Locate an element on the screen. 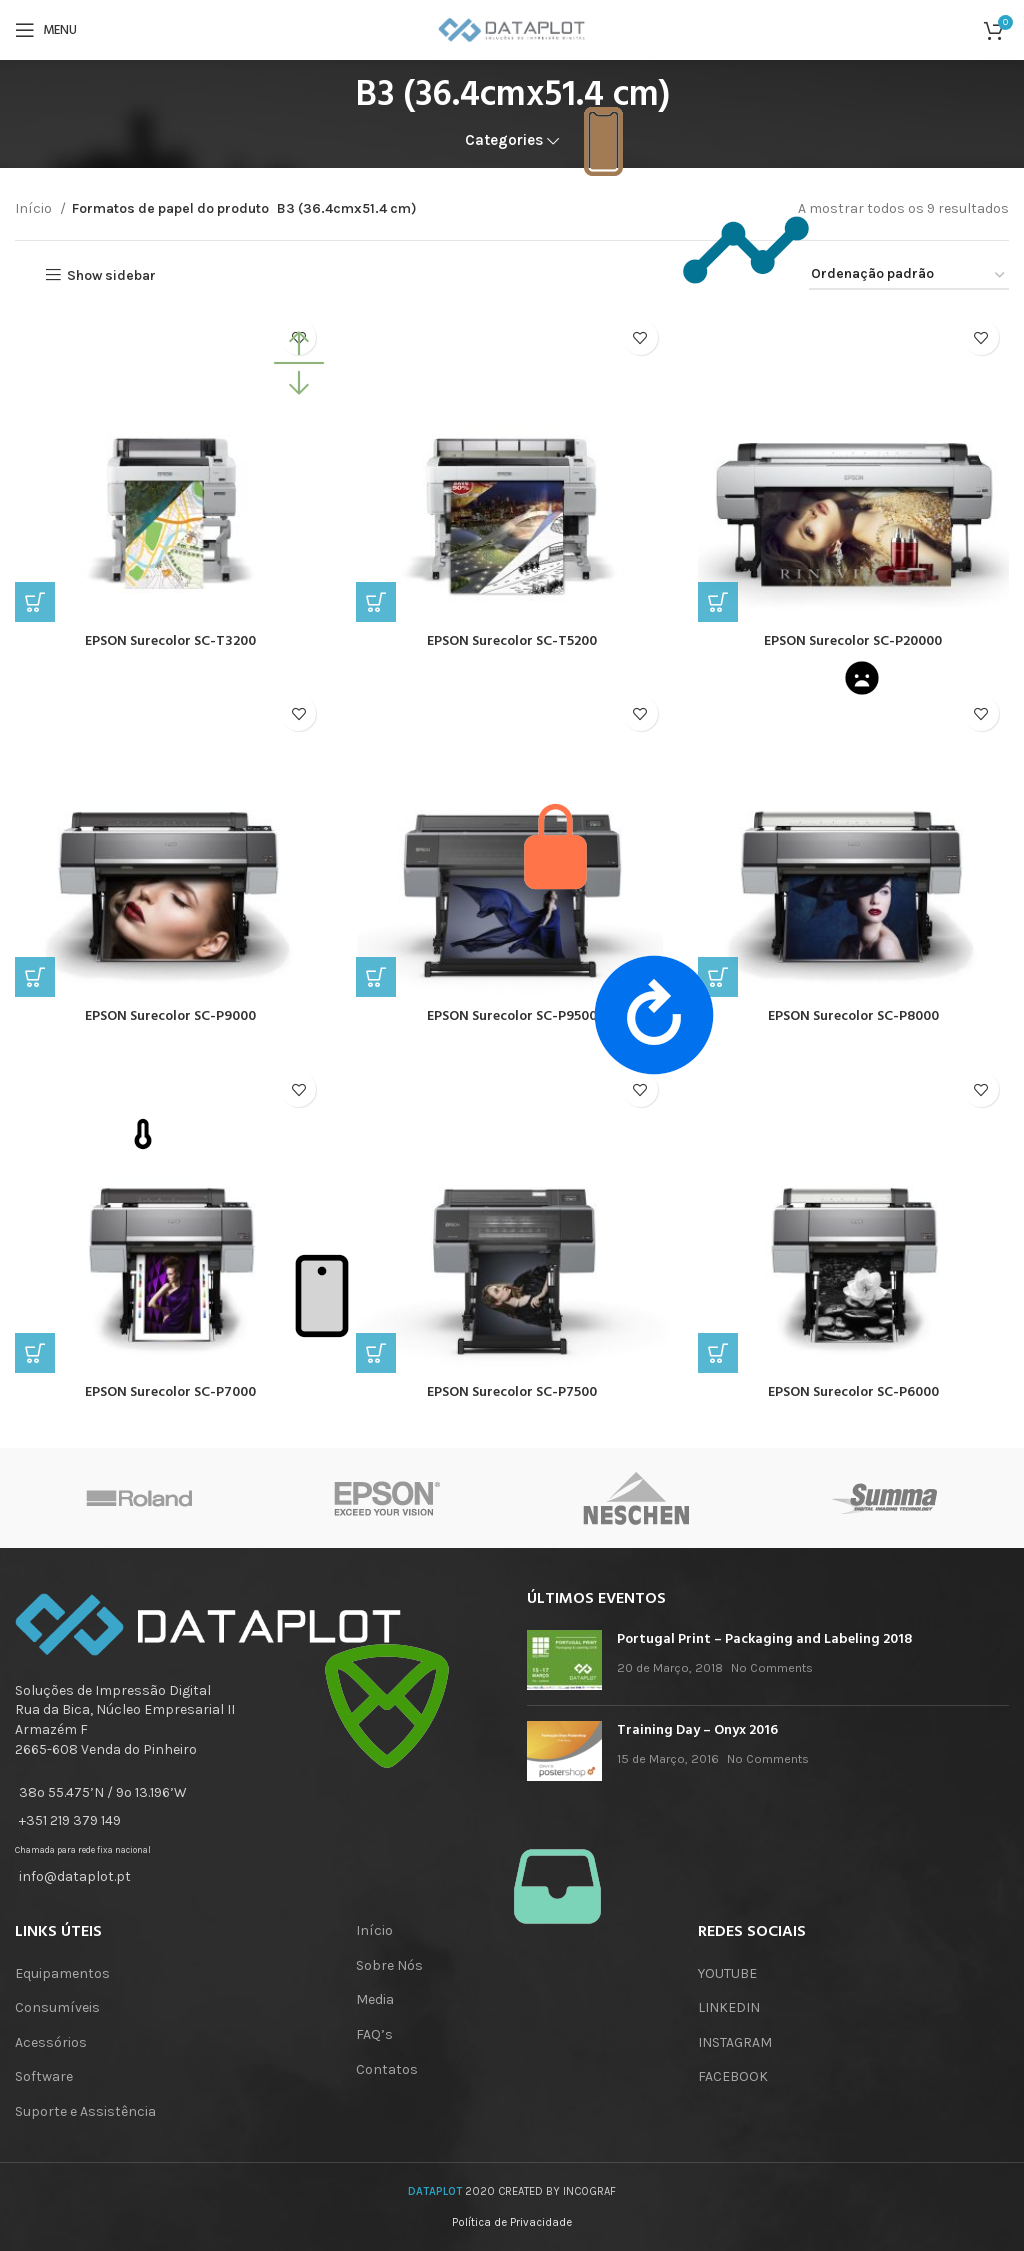 The height and width of the screenshot is (2251, 1024). rate experience as negative or unsatisfied is located at coordinates (862, 678).